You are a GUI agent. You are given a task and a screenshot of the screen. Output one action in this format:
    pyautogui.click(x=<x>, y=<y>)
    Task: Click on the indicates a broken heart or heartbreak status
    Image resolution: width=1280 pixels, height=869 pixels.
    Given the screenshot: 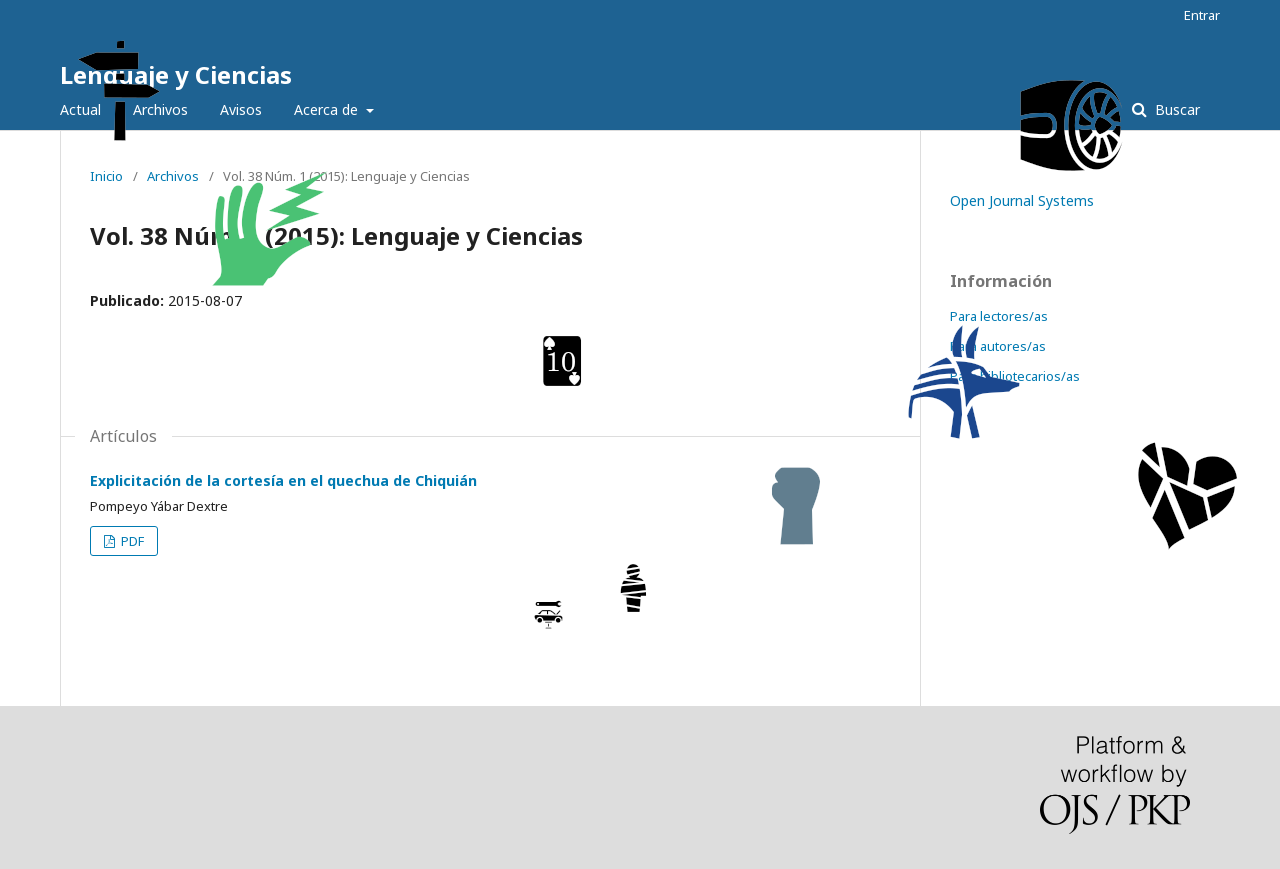 What is the action you would take?
    pyautogui.click(x=1187, y=496)
    